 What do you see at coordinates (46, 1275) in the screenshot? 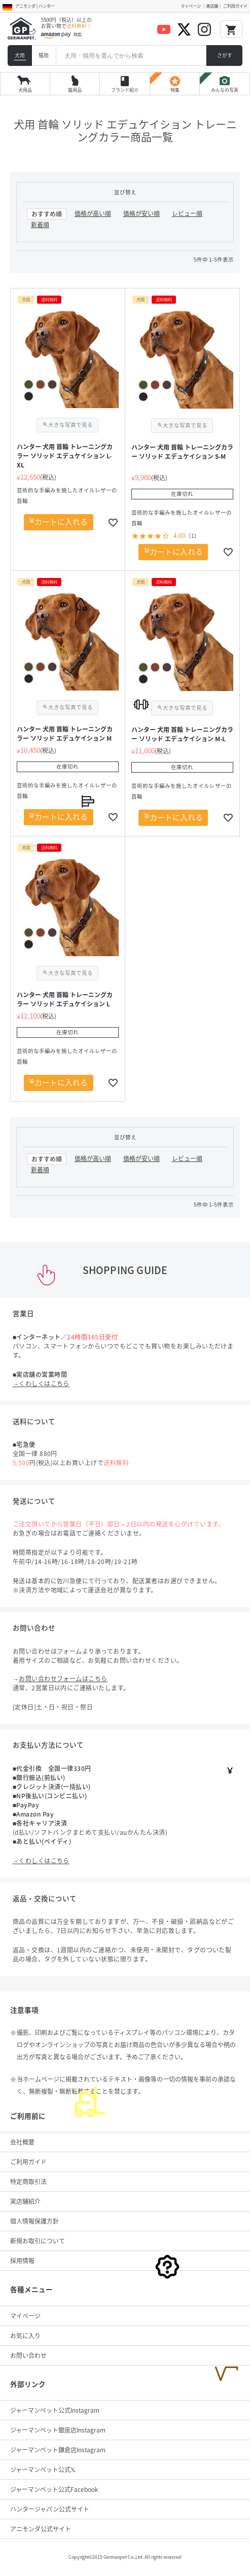
I see `tap or click to select an item` at bounding box center [46, 1275].